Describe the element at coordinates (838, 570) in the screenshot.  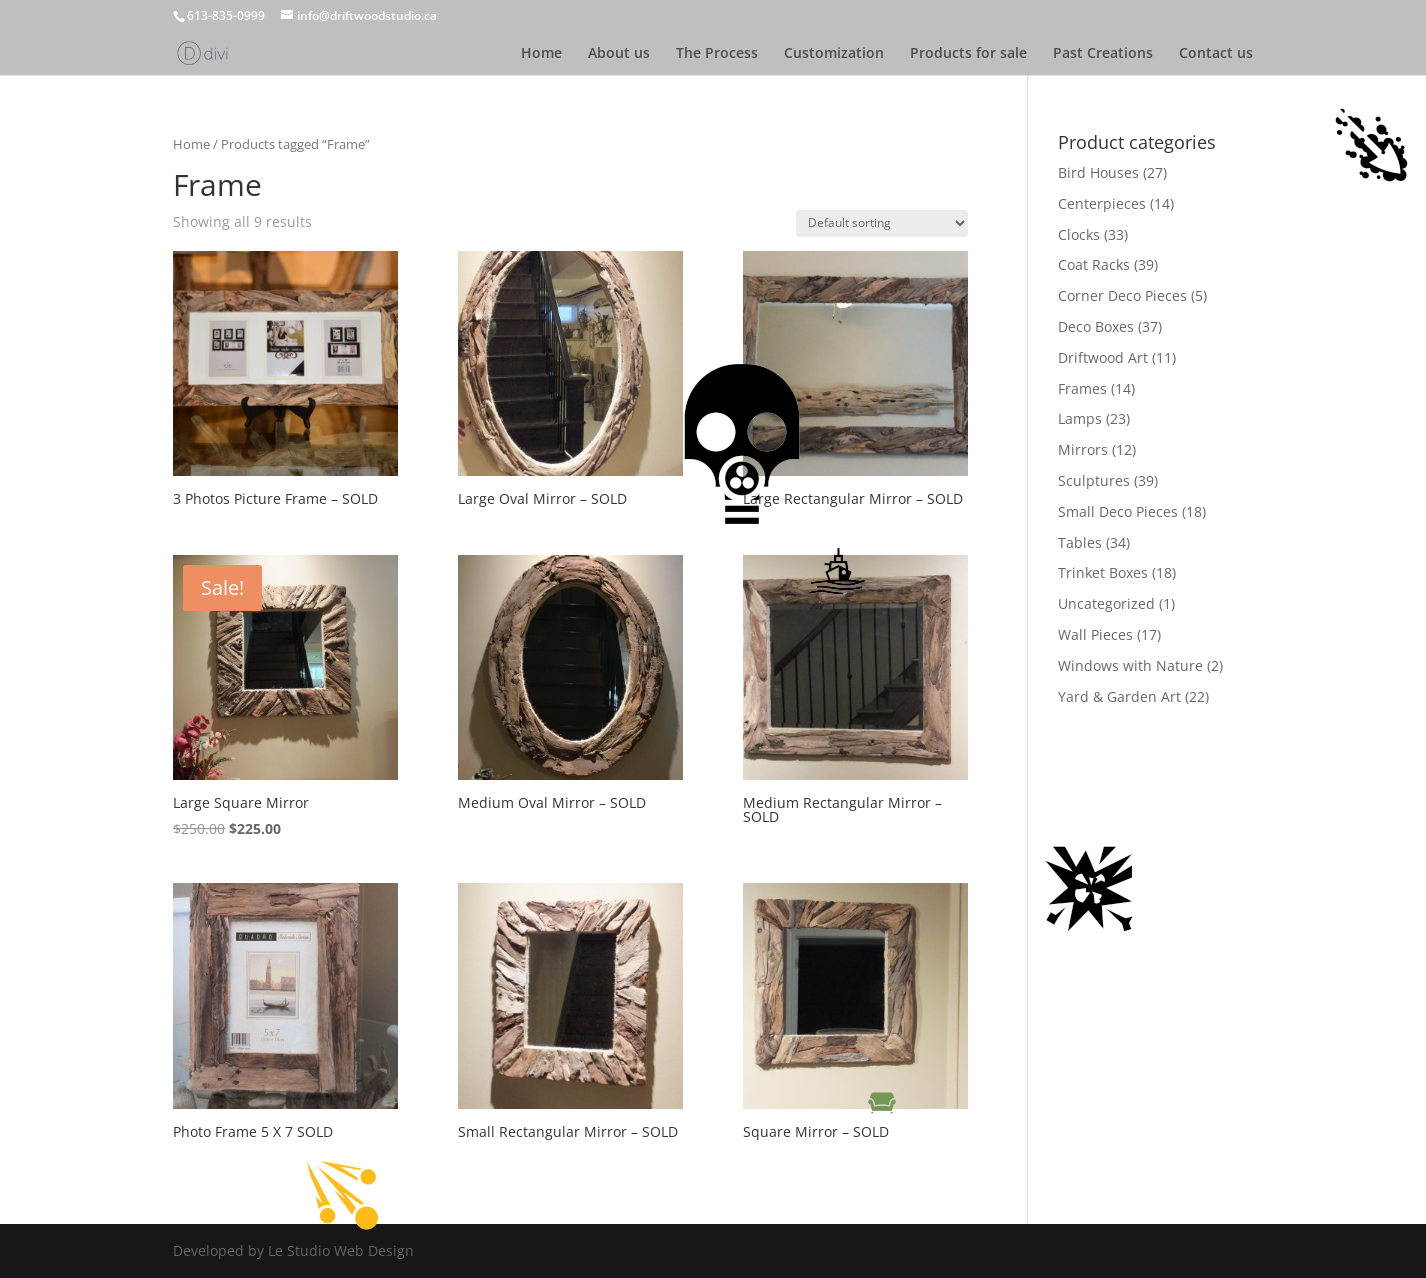
I see `select cruiser ship unit` at that location.